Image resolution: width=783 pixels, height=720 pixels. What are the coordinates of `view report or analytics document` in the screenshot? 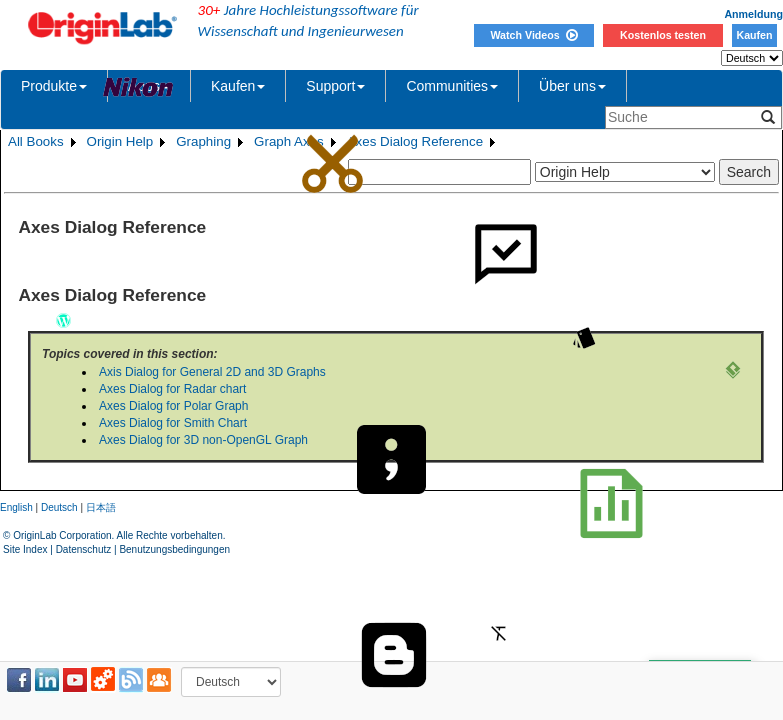 It's located at (611, 503).